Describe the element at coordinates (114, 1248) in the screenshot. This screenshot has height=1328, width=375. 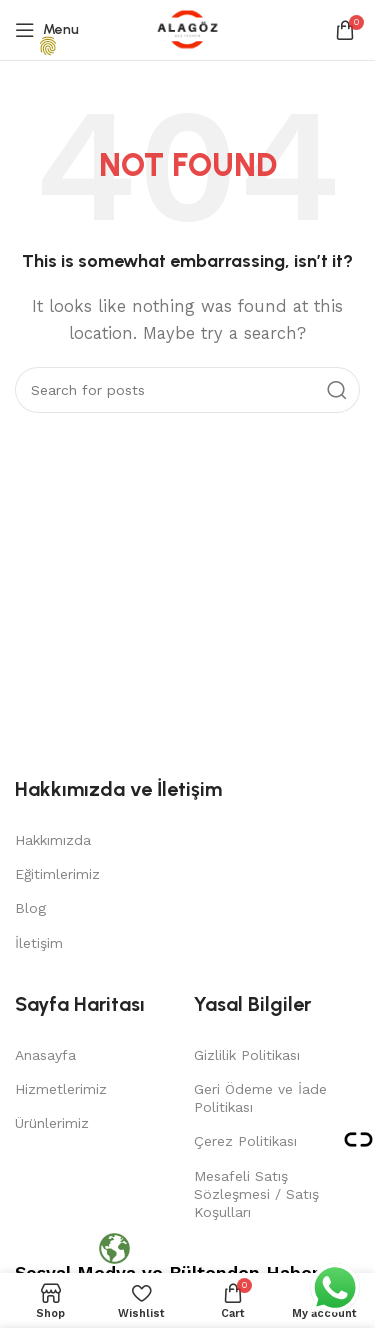
I see `switch to global or worldwide view` at that location.